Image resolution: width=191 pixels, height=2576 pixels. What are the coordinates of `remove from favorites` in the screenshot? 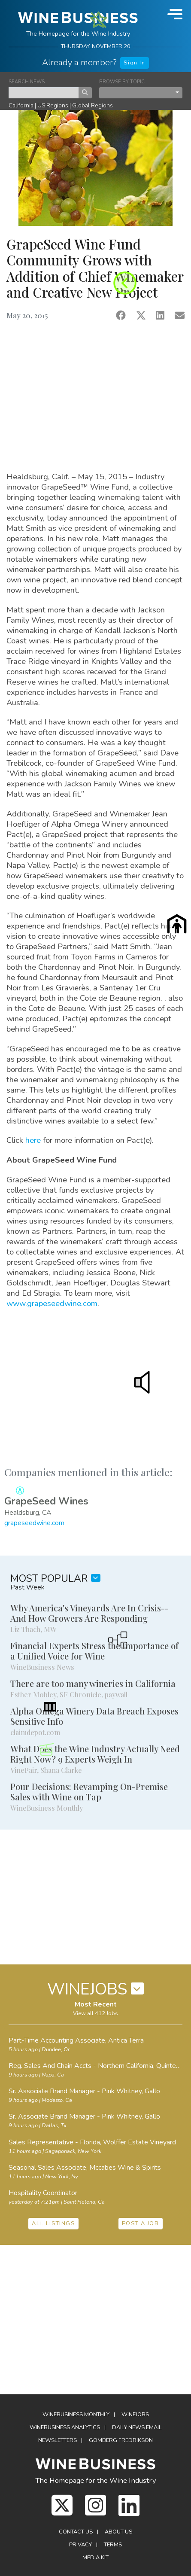 It's located at (98, 20).